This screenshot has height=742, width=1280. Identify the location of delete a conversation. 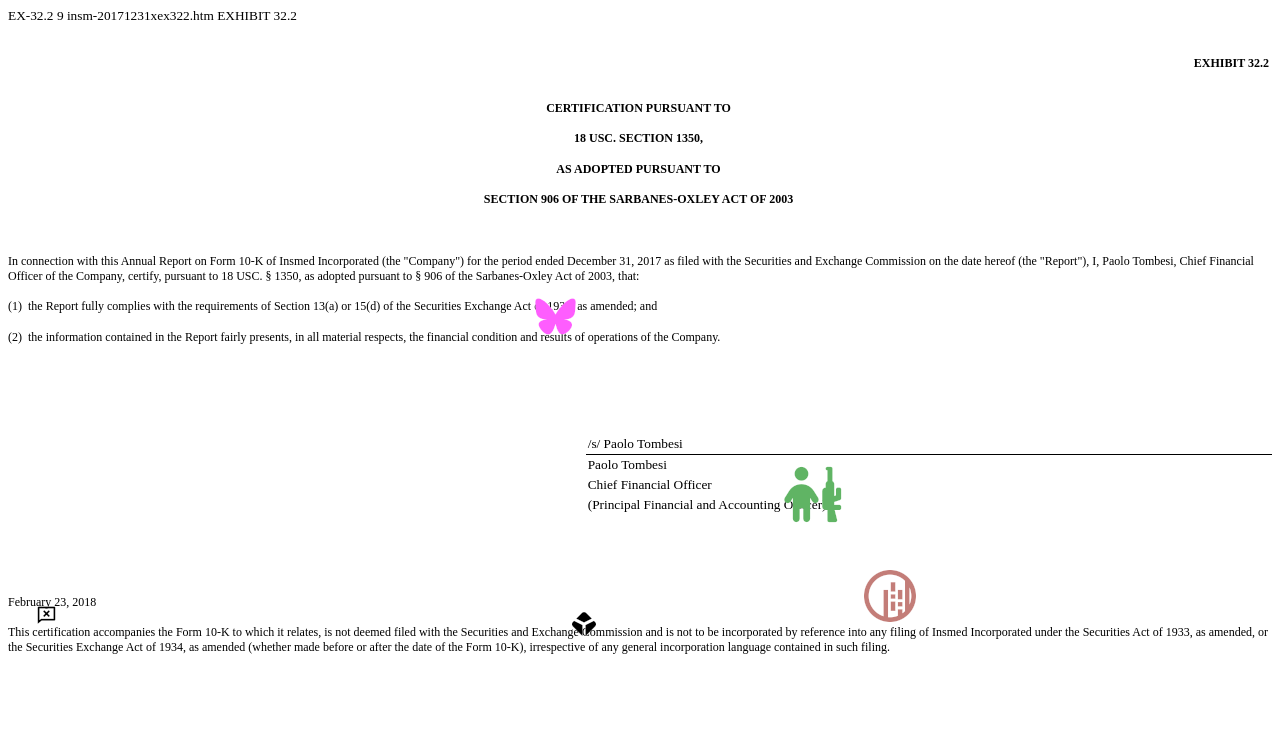
(46, 614).